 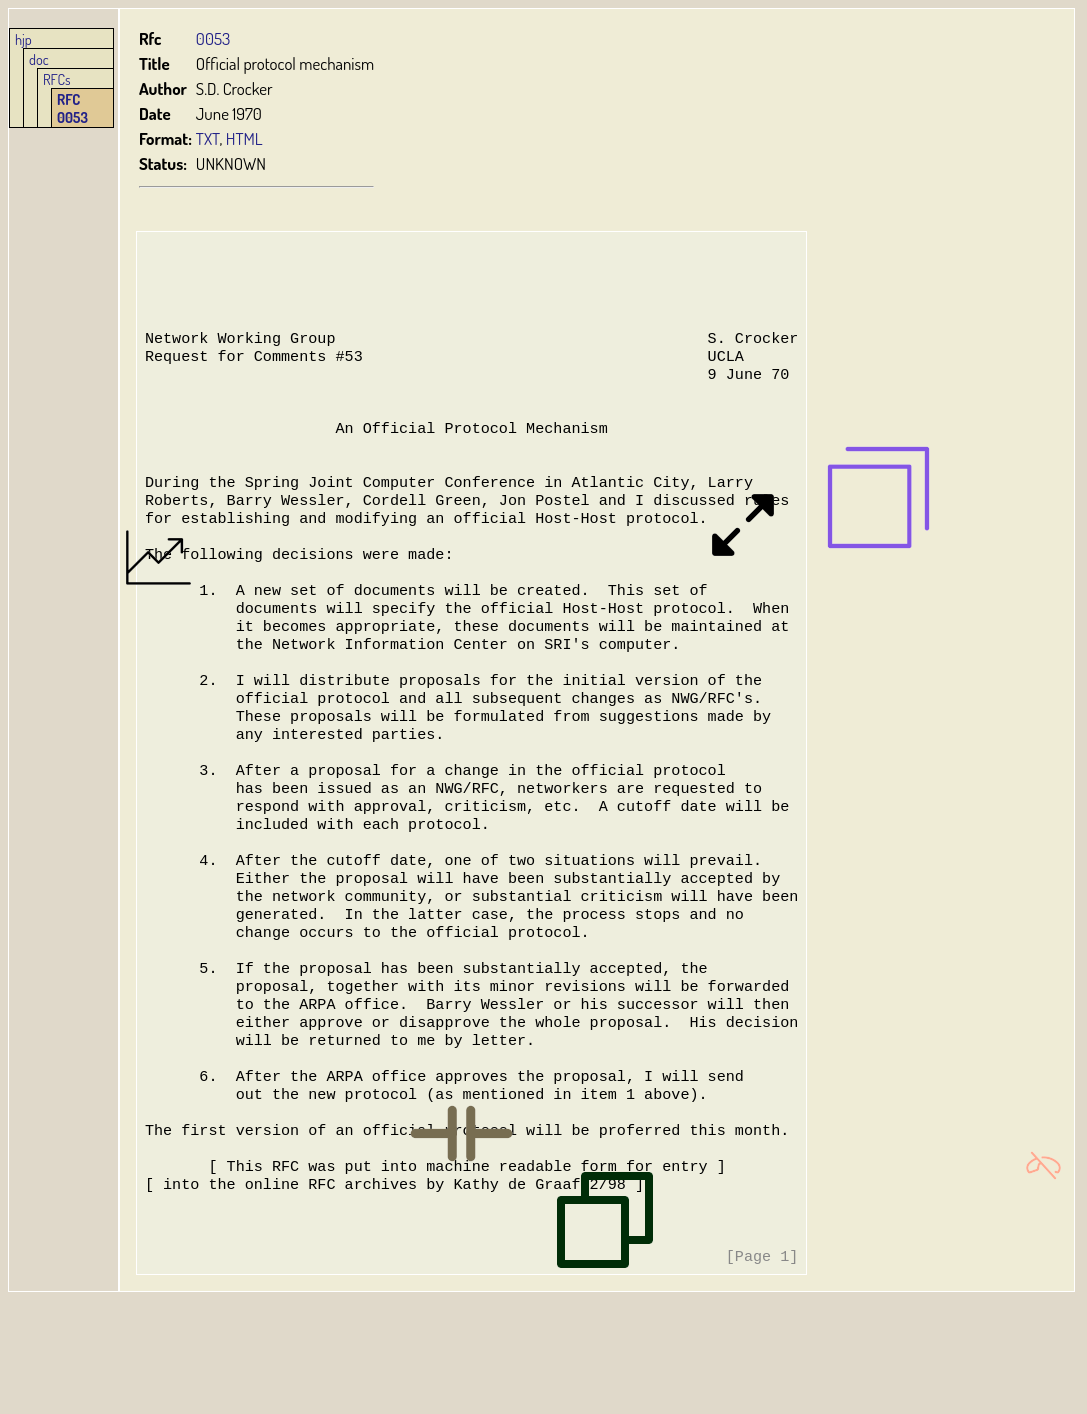 What do you see at coordinates (878, 497) in the screenshot?
I see `copy to clipboard` at bounding box center [878, 497].